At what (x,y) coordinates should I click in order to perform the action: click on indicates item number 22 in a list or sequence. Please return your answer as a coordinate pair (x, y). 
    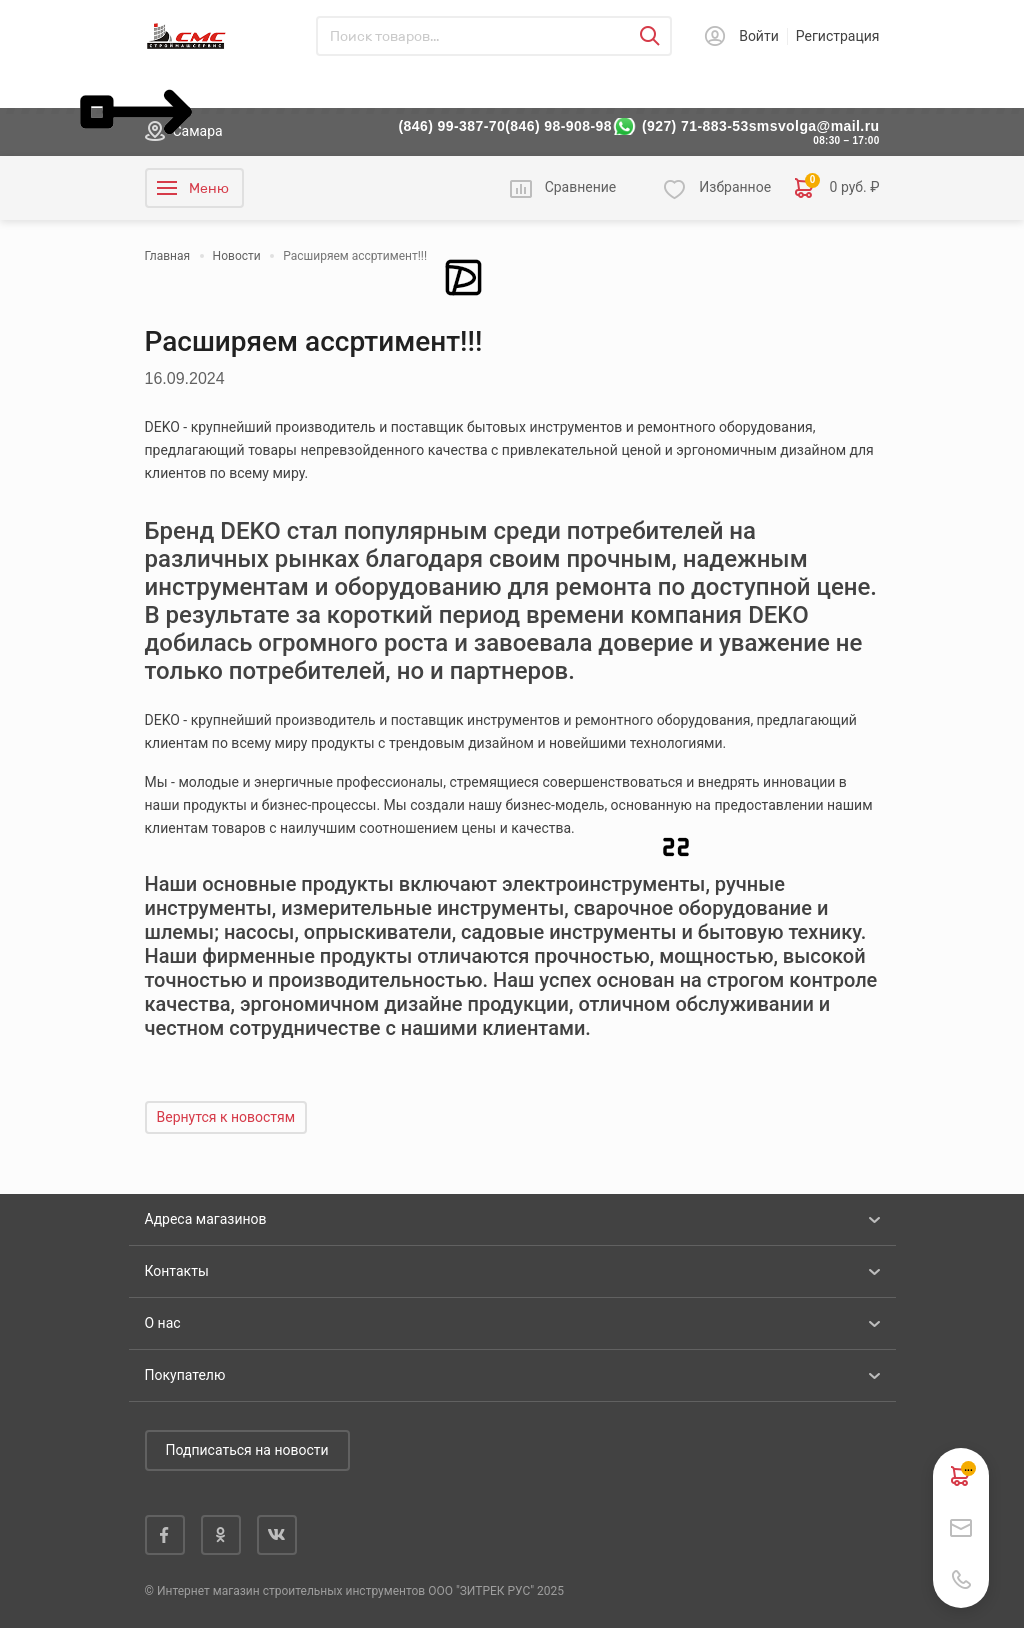
    Looking at the image, I should click on (676, 847).